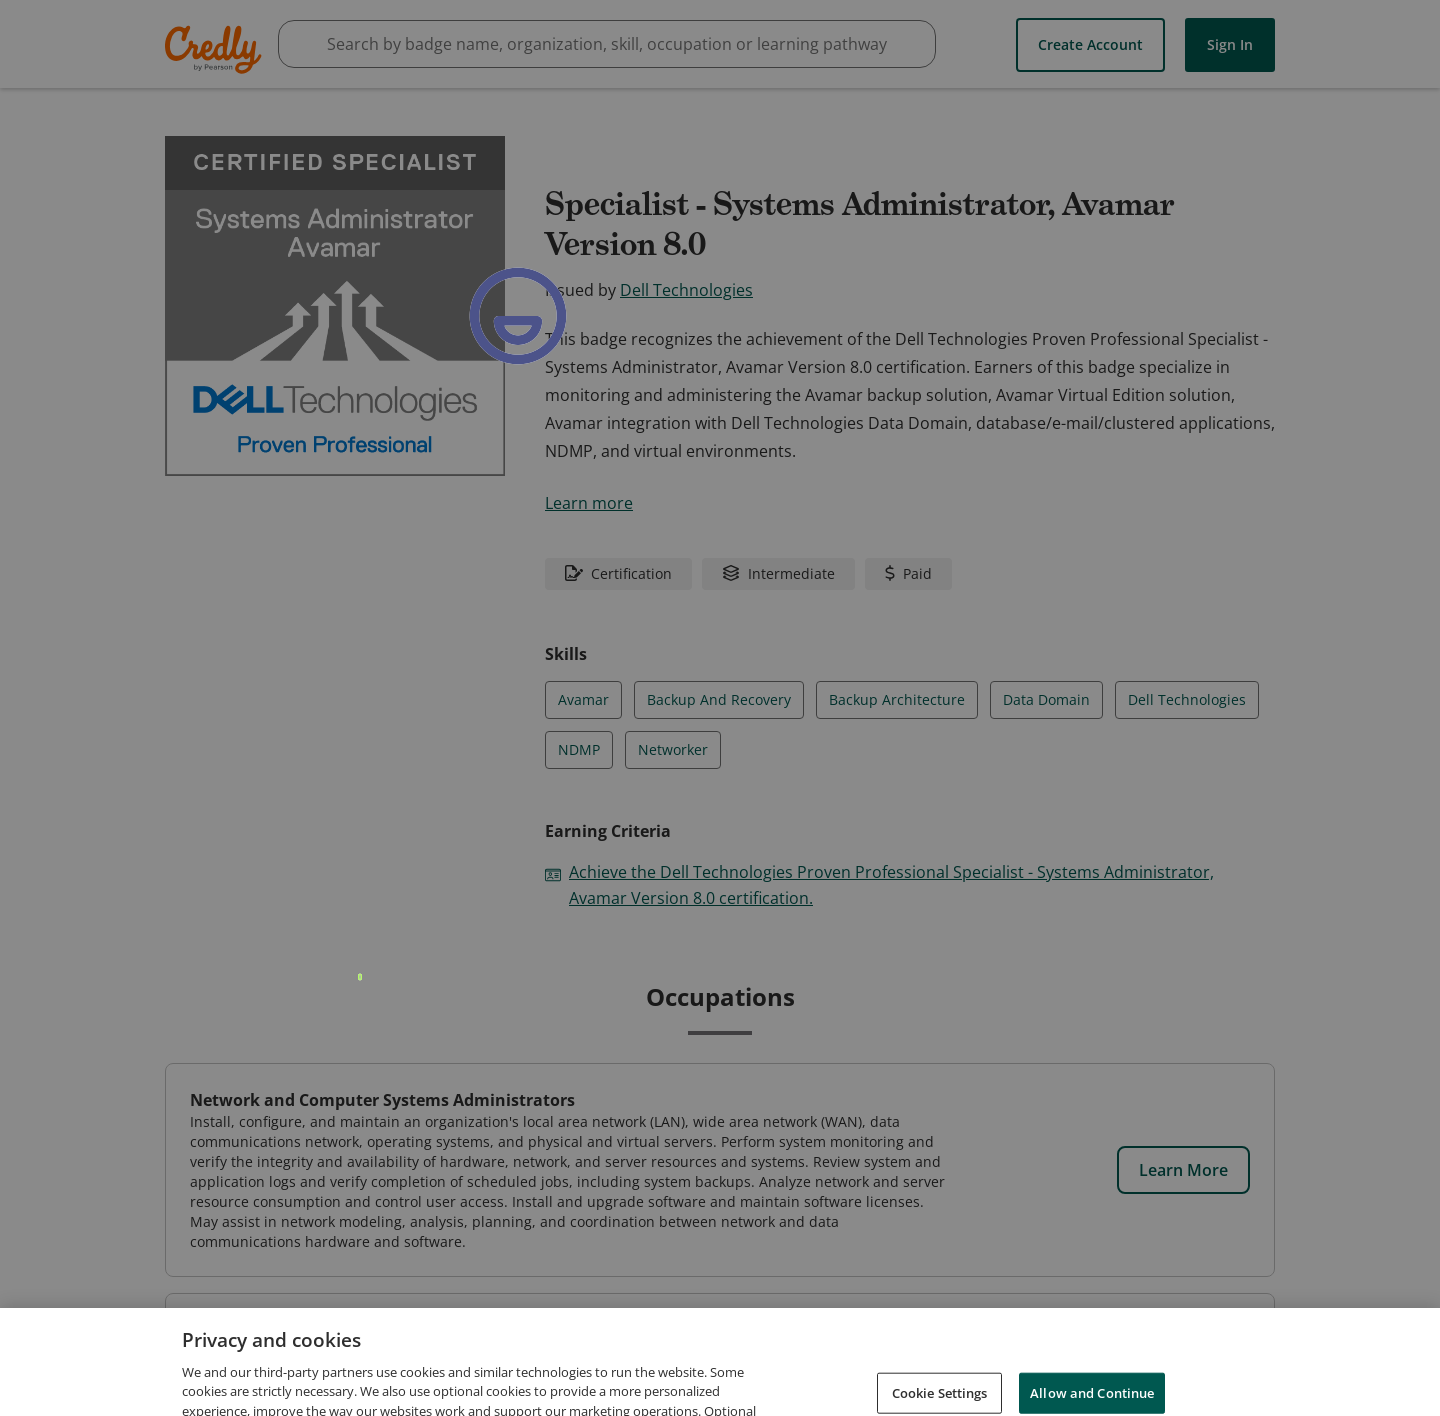 The image size is (1440, 1416). What do you see at coordinates (360, 977) in the screenshot?
I see `indicates a lowercase letter "o" for text formatting` at bounding box center [360, 977].